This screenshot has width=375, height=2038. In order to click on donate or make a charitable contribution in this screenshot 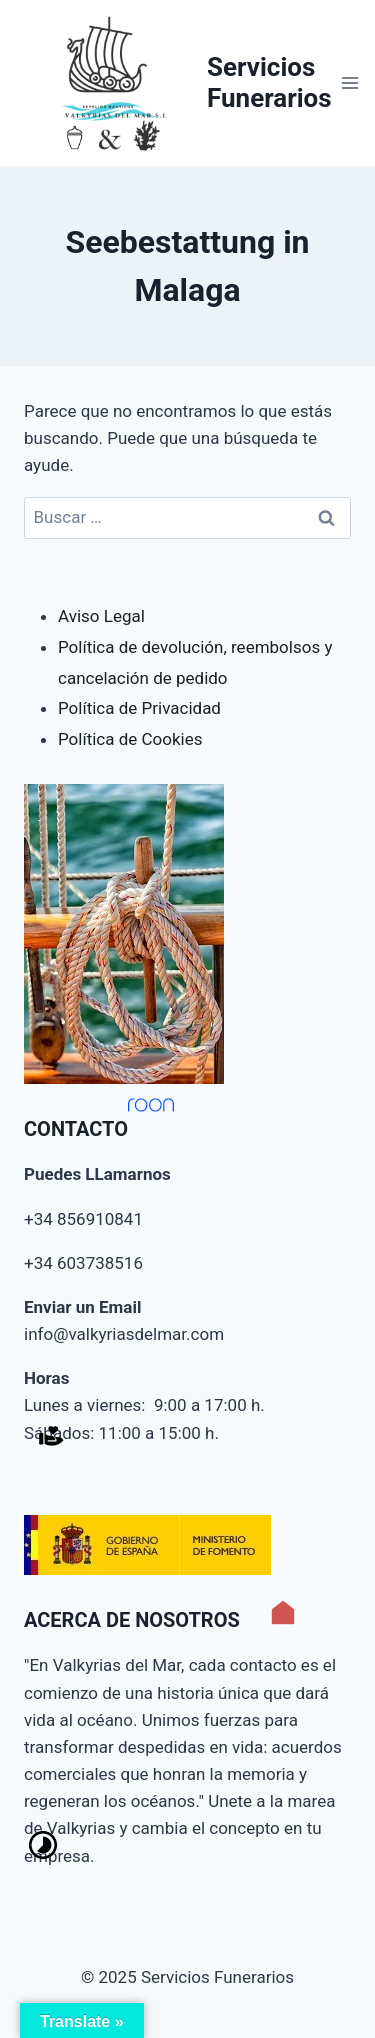, I will do `click(51, 1436)`.